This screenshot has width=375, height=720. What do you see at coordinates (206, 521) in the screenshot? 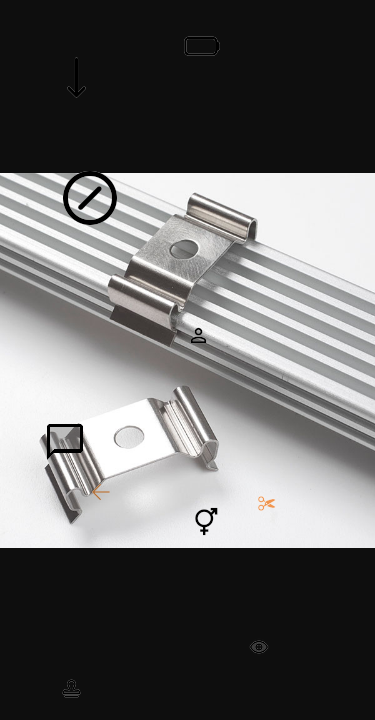
I see `select gender or sex options` at bounding box center [206, 521].